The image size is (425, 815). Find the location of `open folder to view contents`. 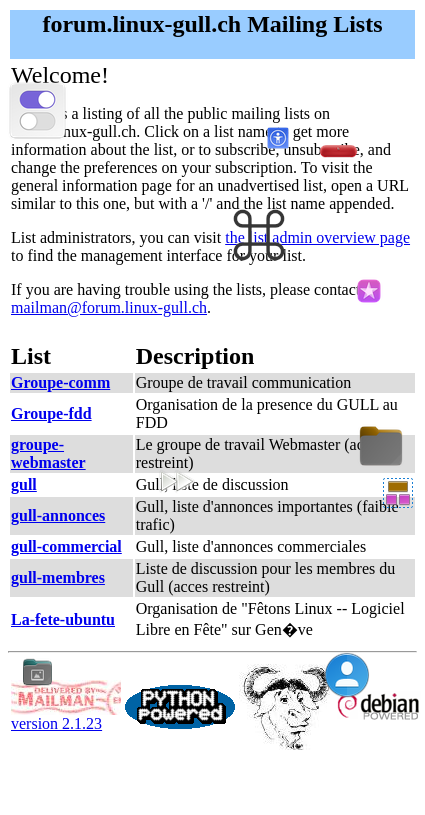

open folder to view contents is located at coordinates (381, 446).